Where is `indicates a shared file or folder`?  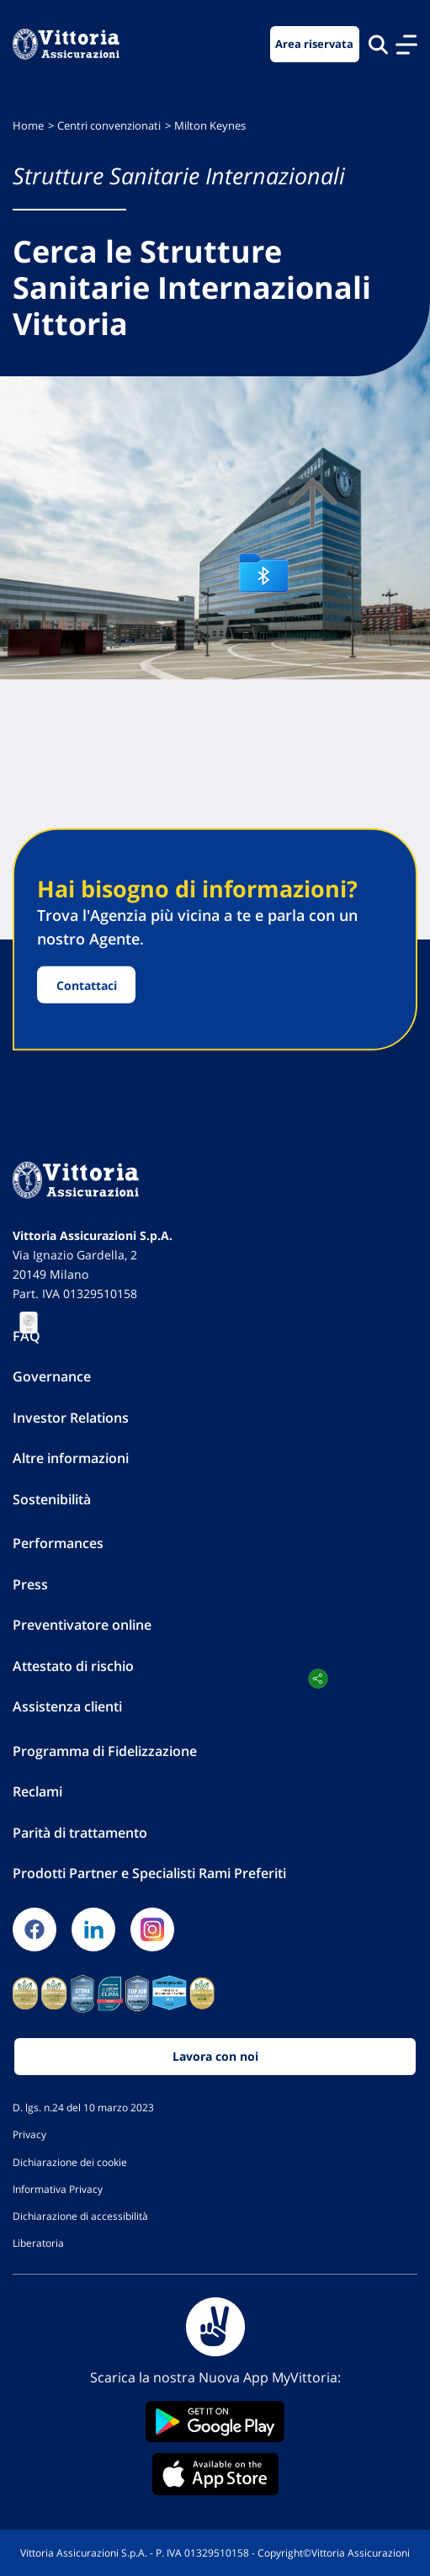 indicates a shared file or folder is located at coordinates (318, 1679).